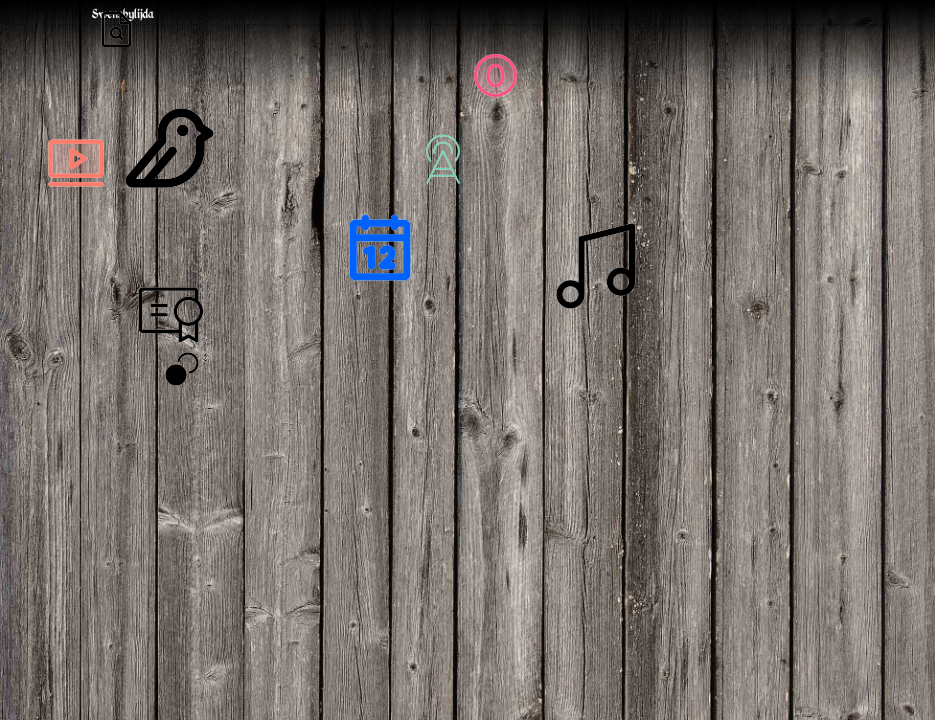 Image resolution: width=935 pixels, height=720 pixels. Describe the element at coordinates (116, 29) in the screenshot. I see `search within a document` at that location.